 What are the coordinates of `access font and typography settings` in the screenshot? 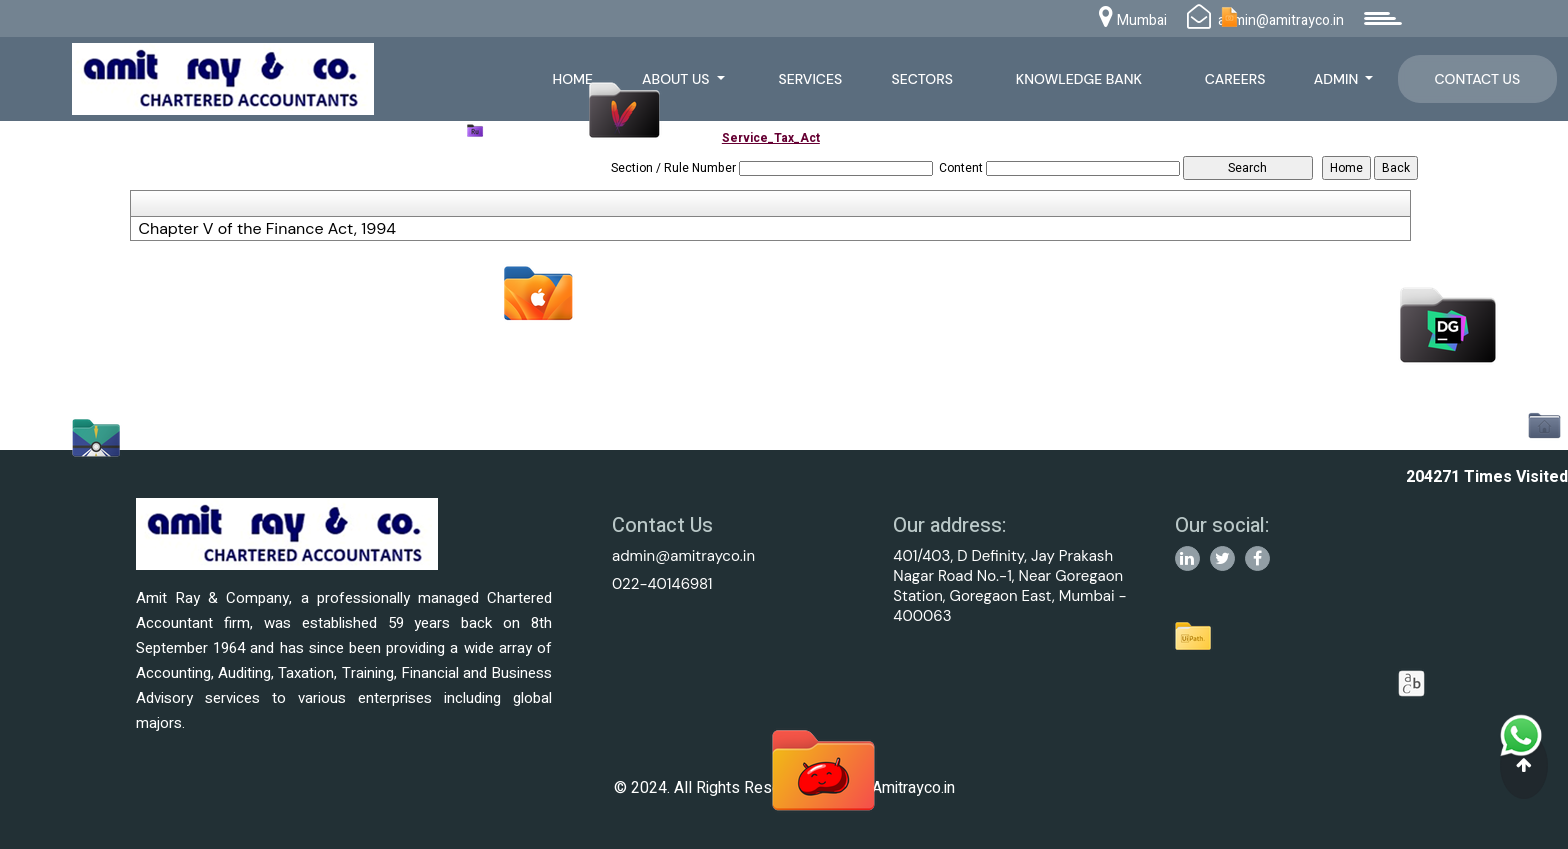 It's located at (1411, 683).